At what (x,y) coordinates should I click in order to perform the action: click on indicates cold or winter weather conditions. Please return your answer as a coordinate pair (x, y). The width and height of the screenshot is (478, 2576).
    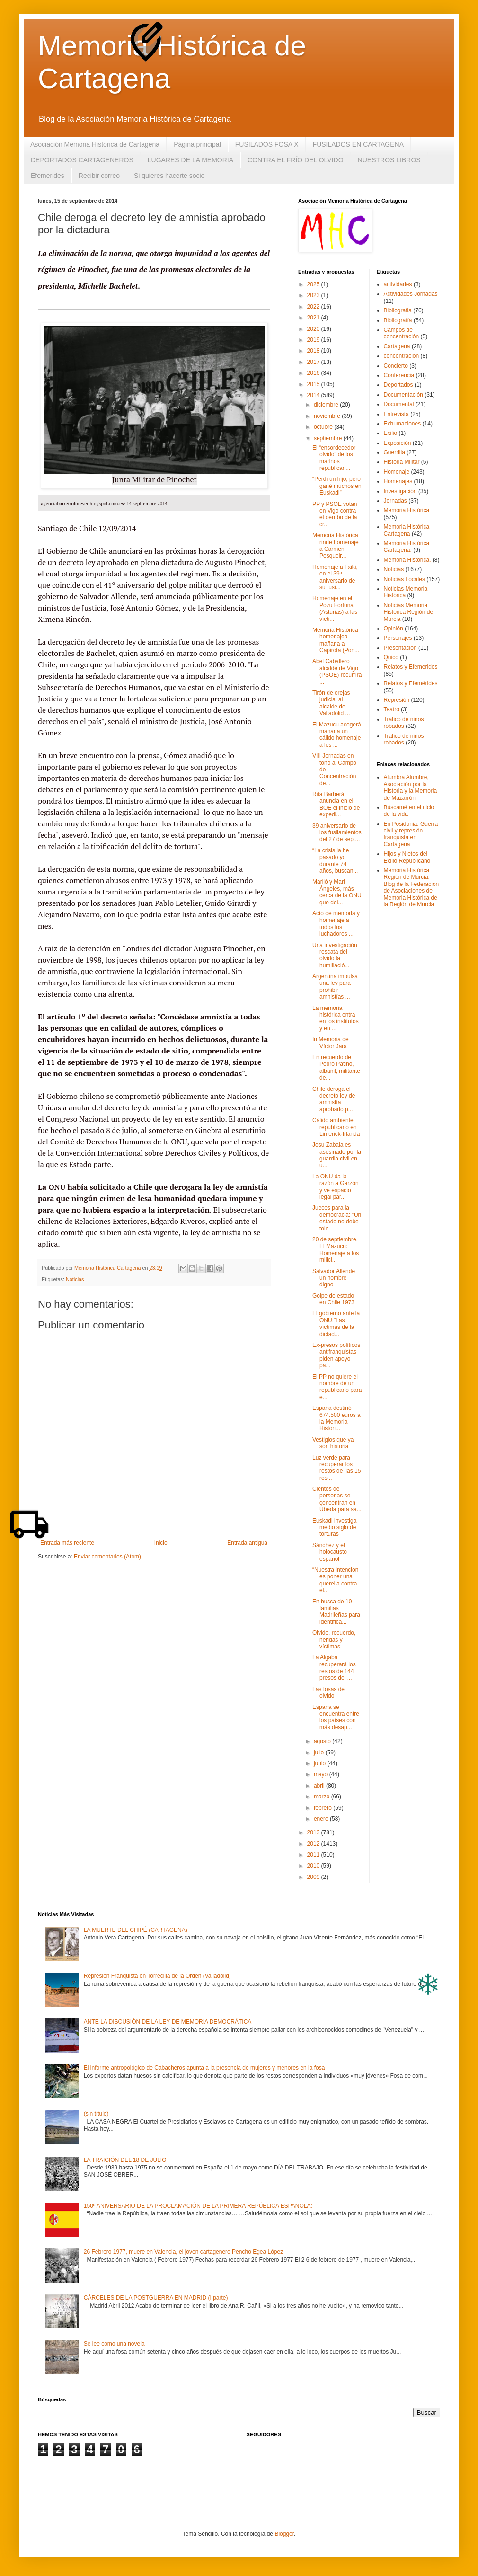
    Looking at the image, I should click on (428, 1984).